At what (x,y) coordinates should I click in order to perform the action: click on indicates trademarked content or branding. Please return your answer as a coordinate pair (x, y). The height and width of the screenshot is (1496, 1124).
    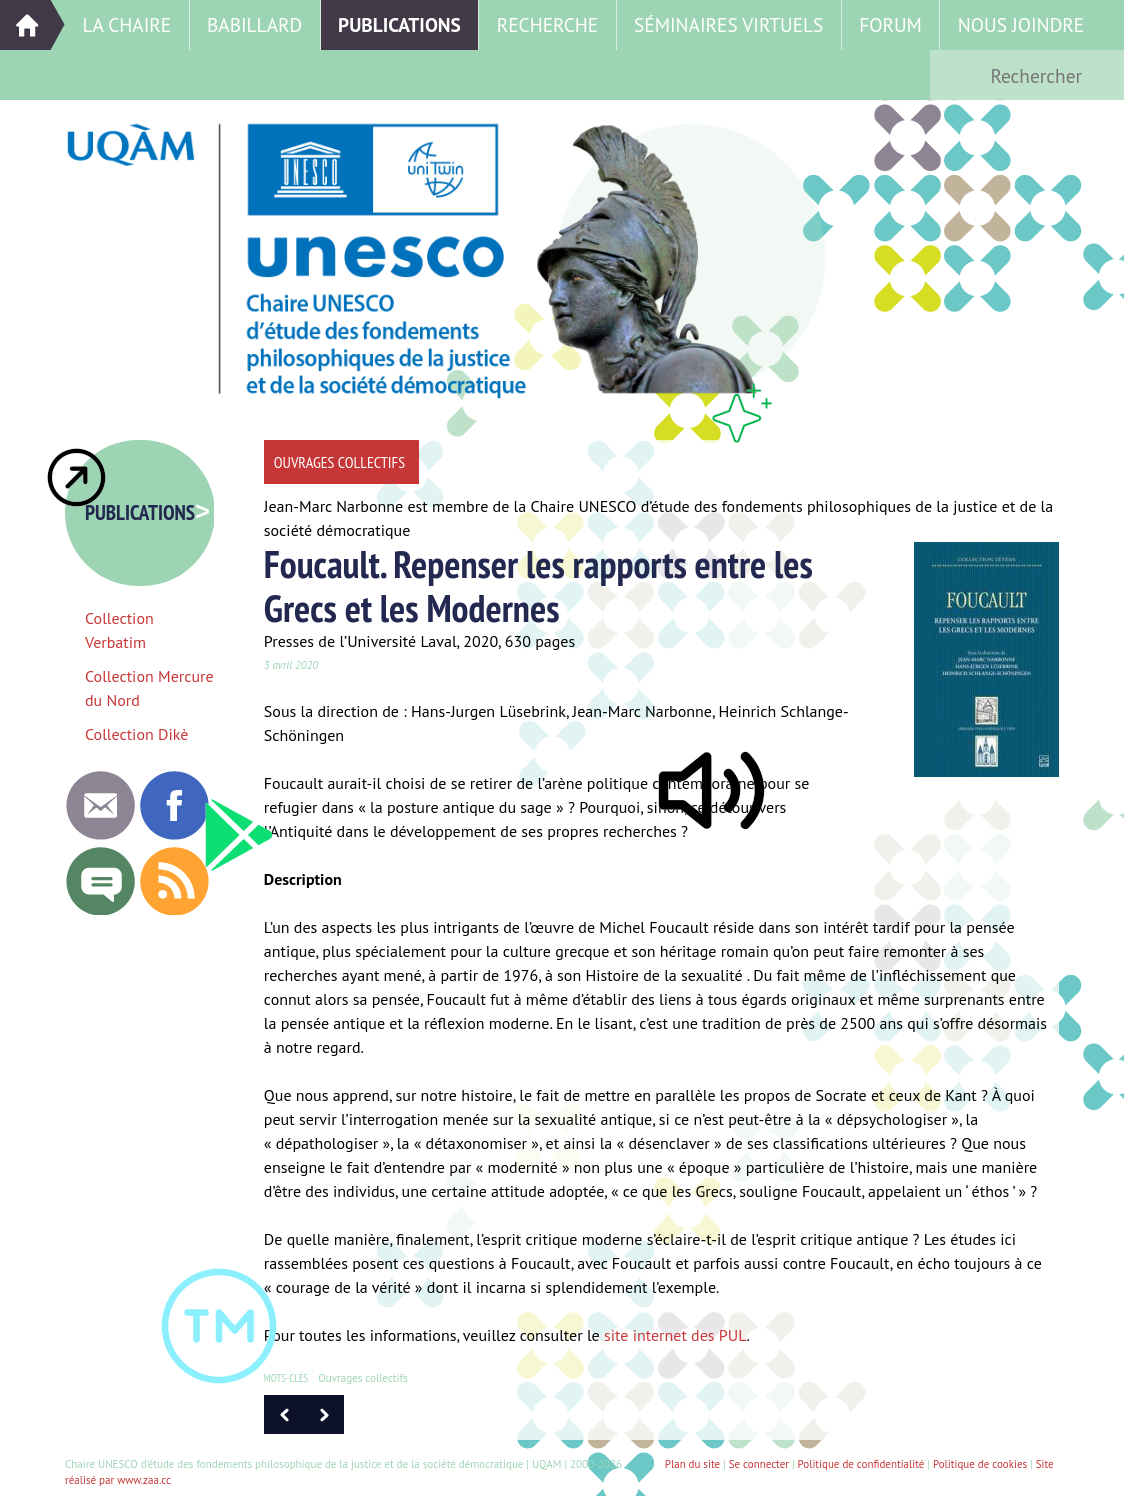
    Looking at the image, I should click on (219, 1326).